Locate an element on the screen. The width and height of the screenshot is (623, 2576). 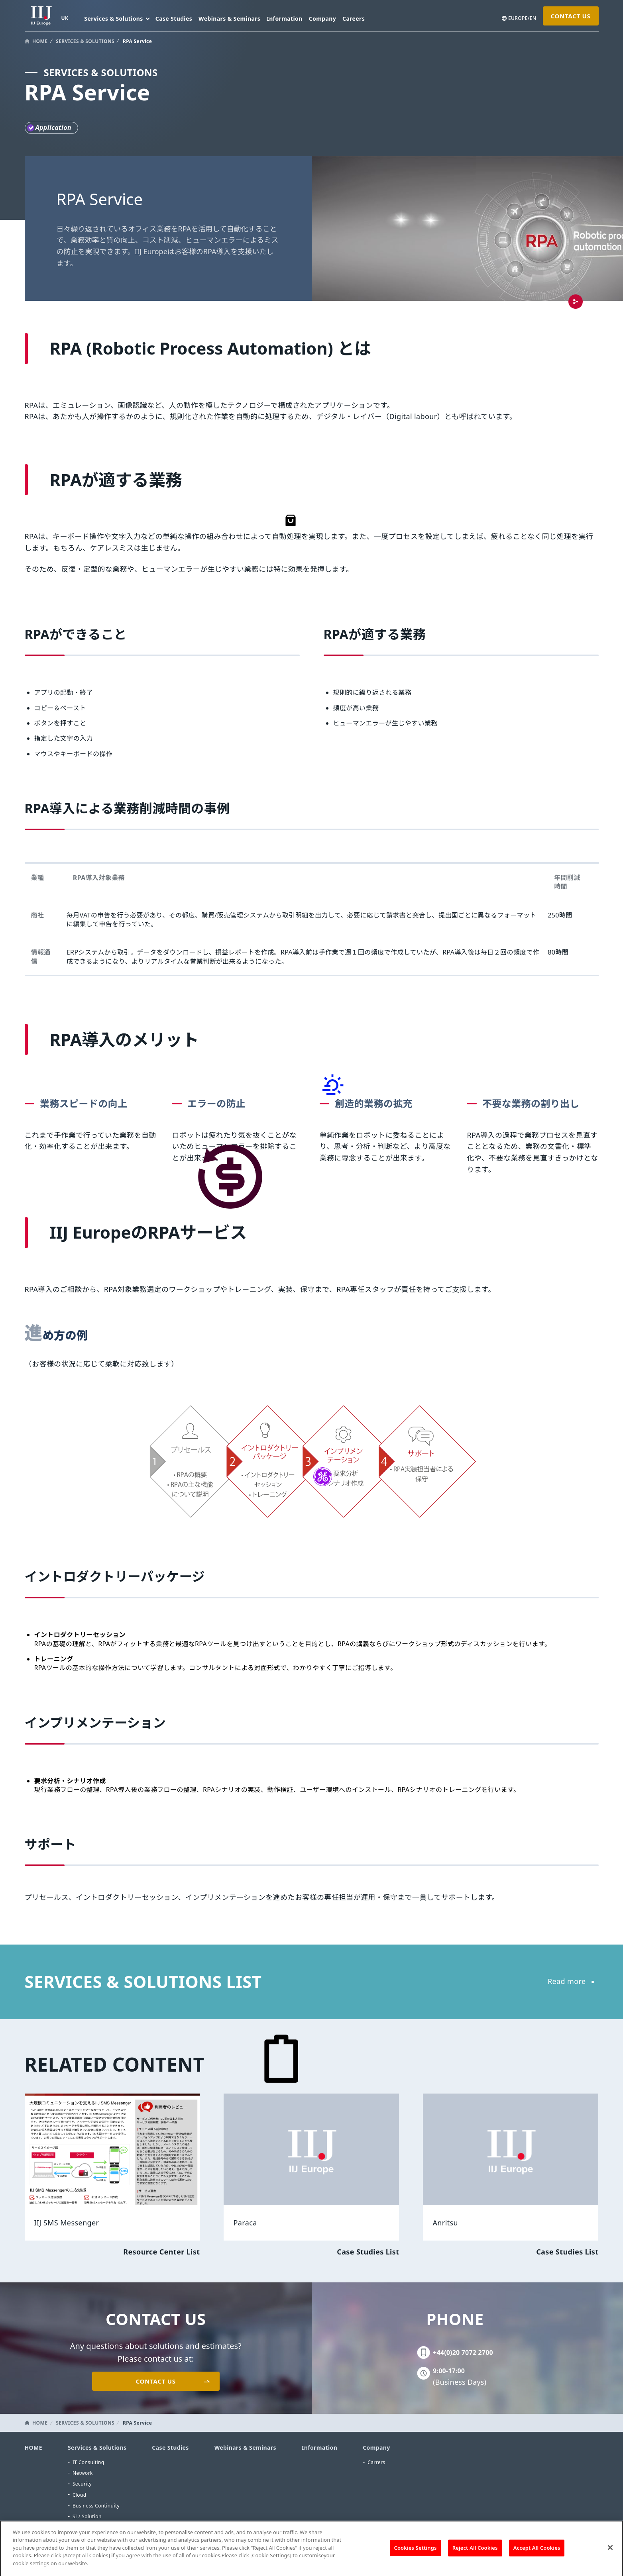
view your shopping bag is located at coordinates (291, 520).